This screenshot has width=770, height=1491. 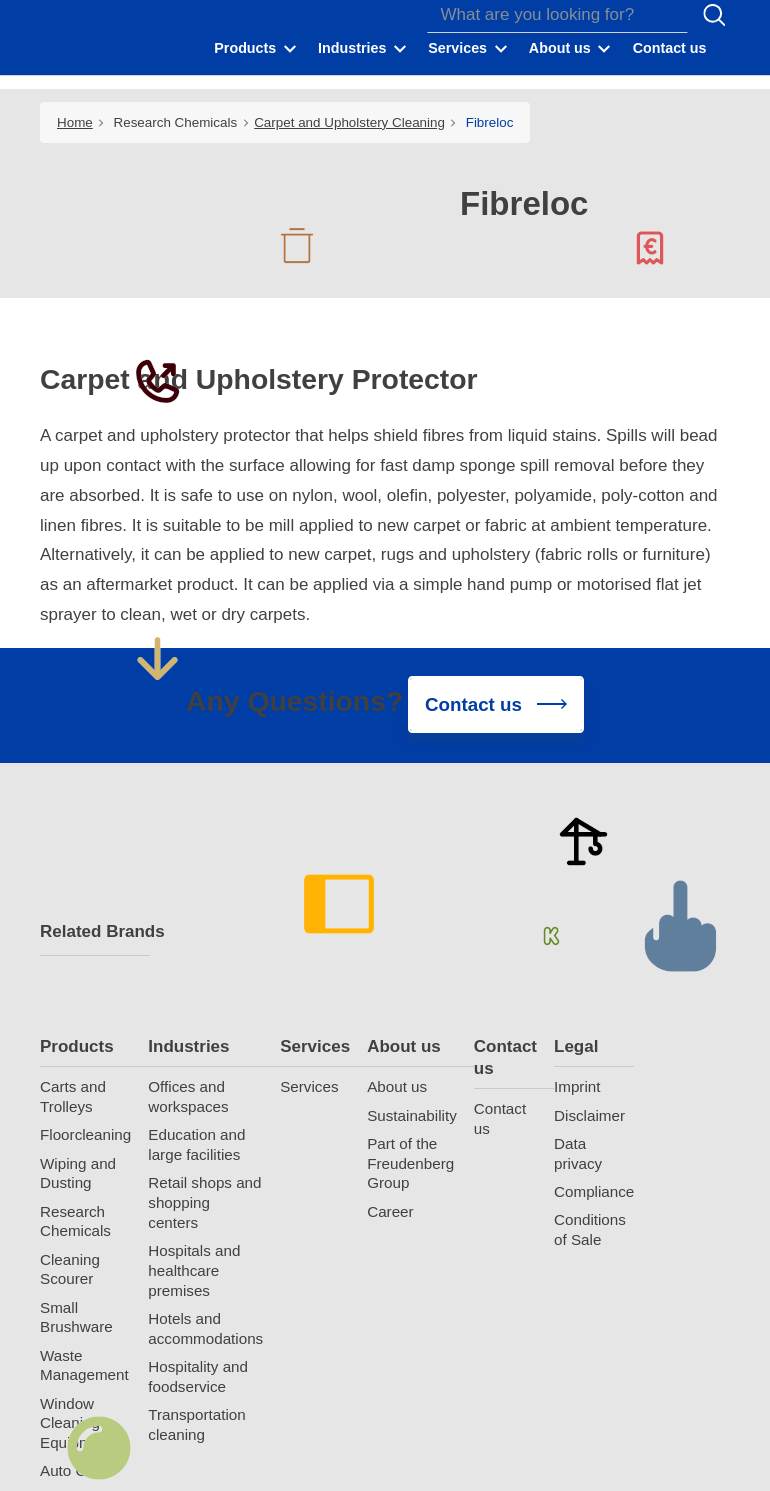 I want to click on make an outgoing call, so click(x=158, y=380).